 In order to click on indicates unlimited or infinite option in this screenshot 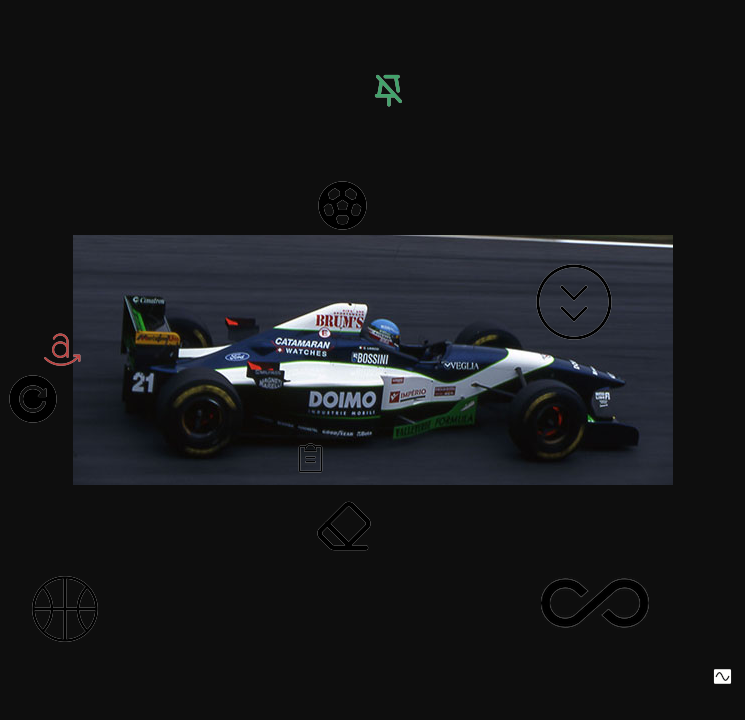, I will do `click(595, 603)`.